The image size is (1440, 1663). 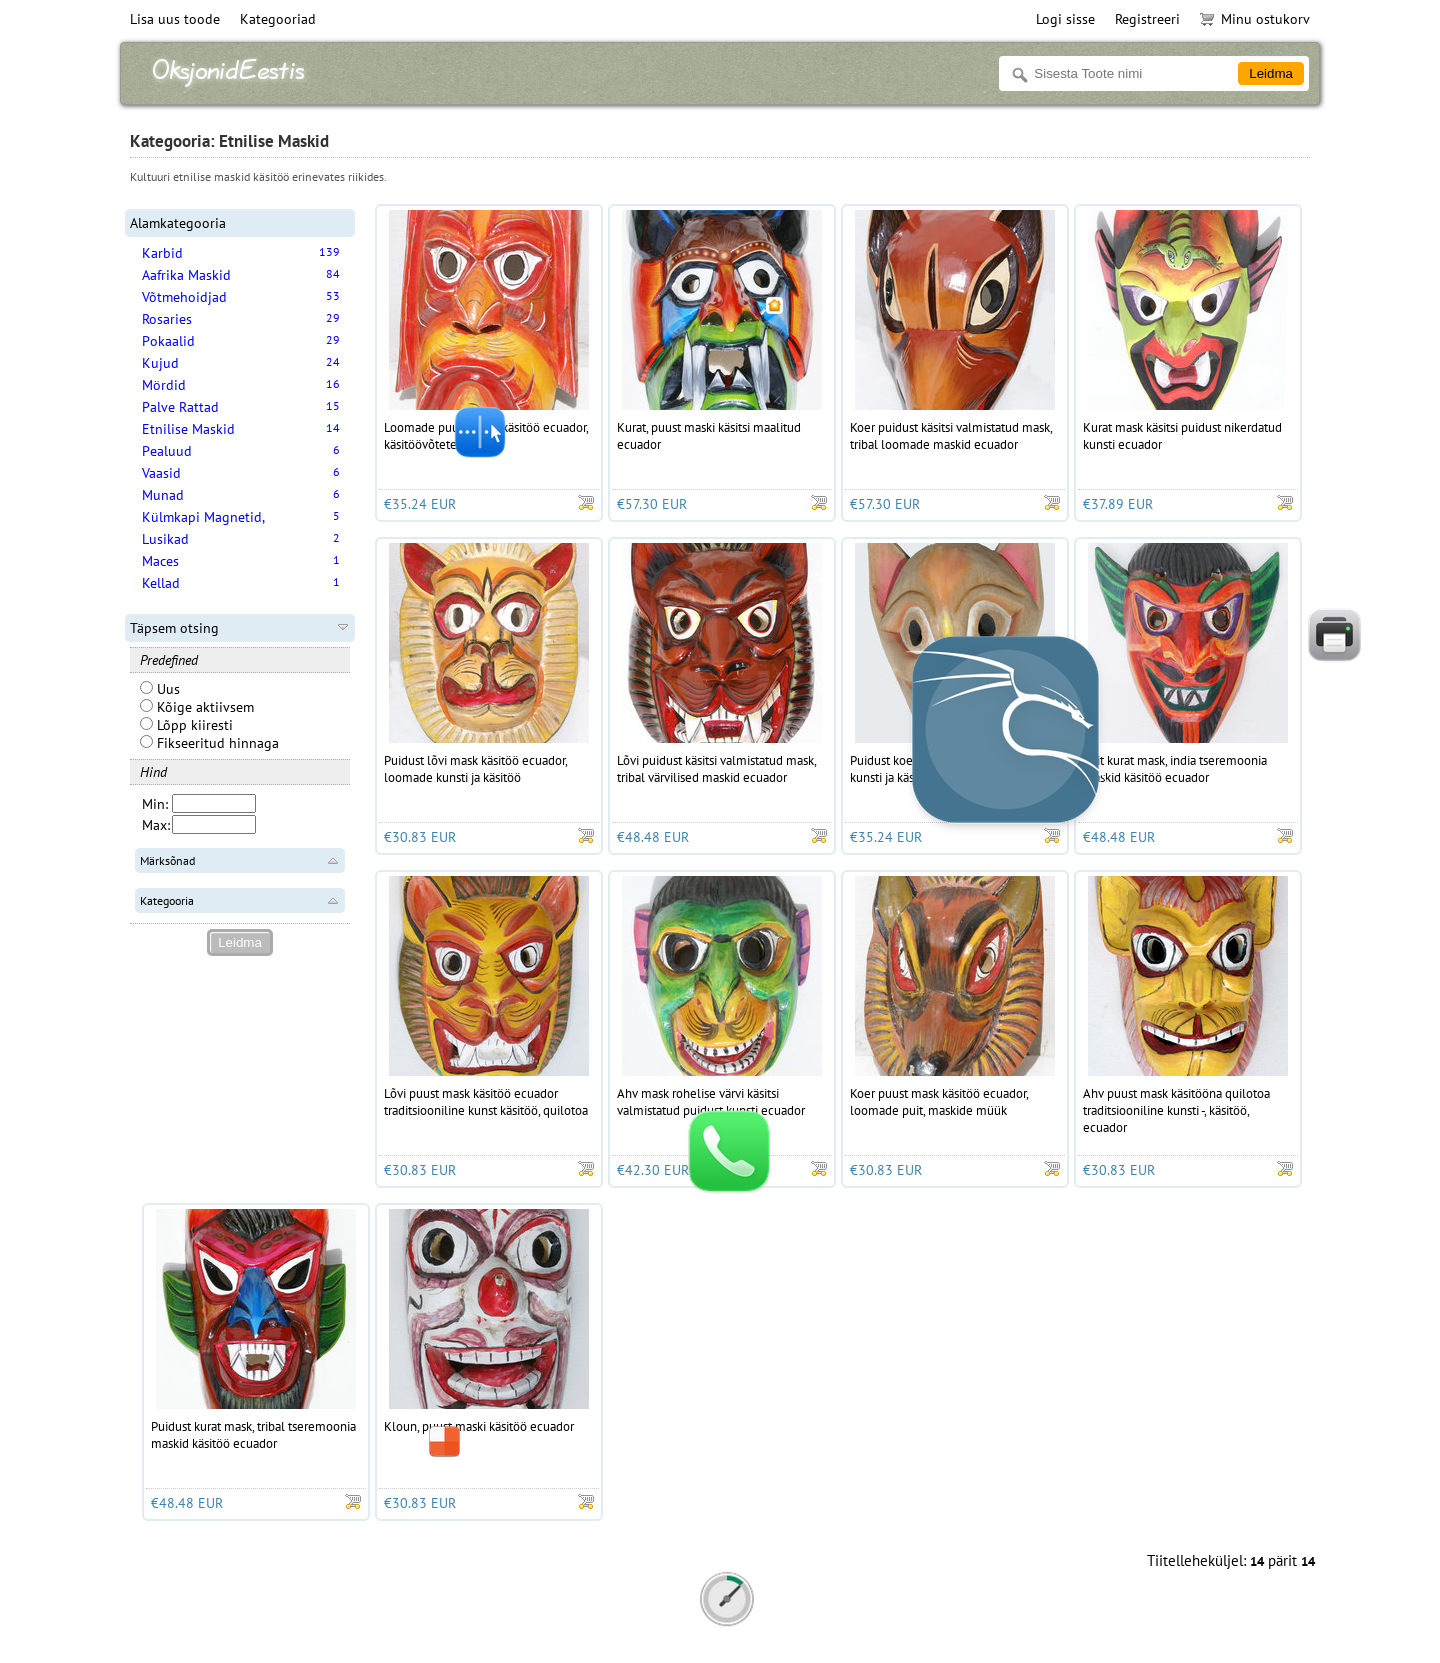 I want to click on open print center to manage print jobs, so click(x=1334, y=634).